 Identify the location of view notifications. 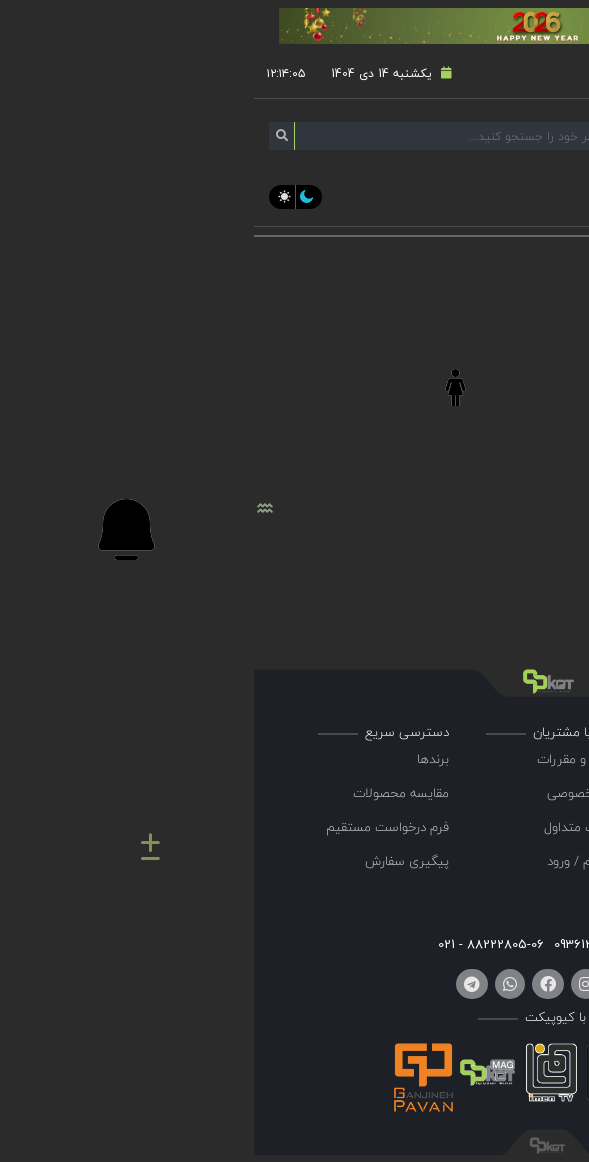
(126, 529).